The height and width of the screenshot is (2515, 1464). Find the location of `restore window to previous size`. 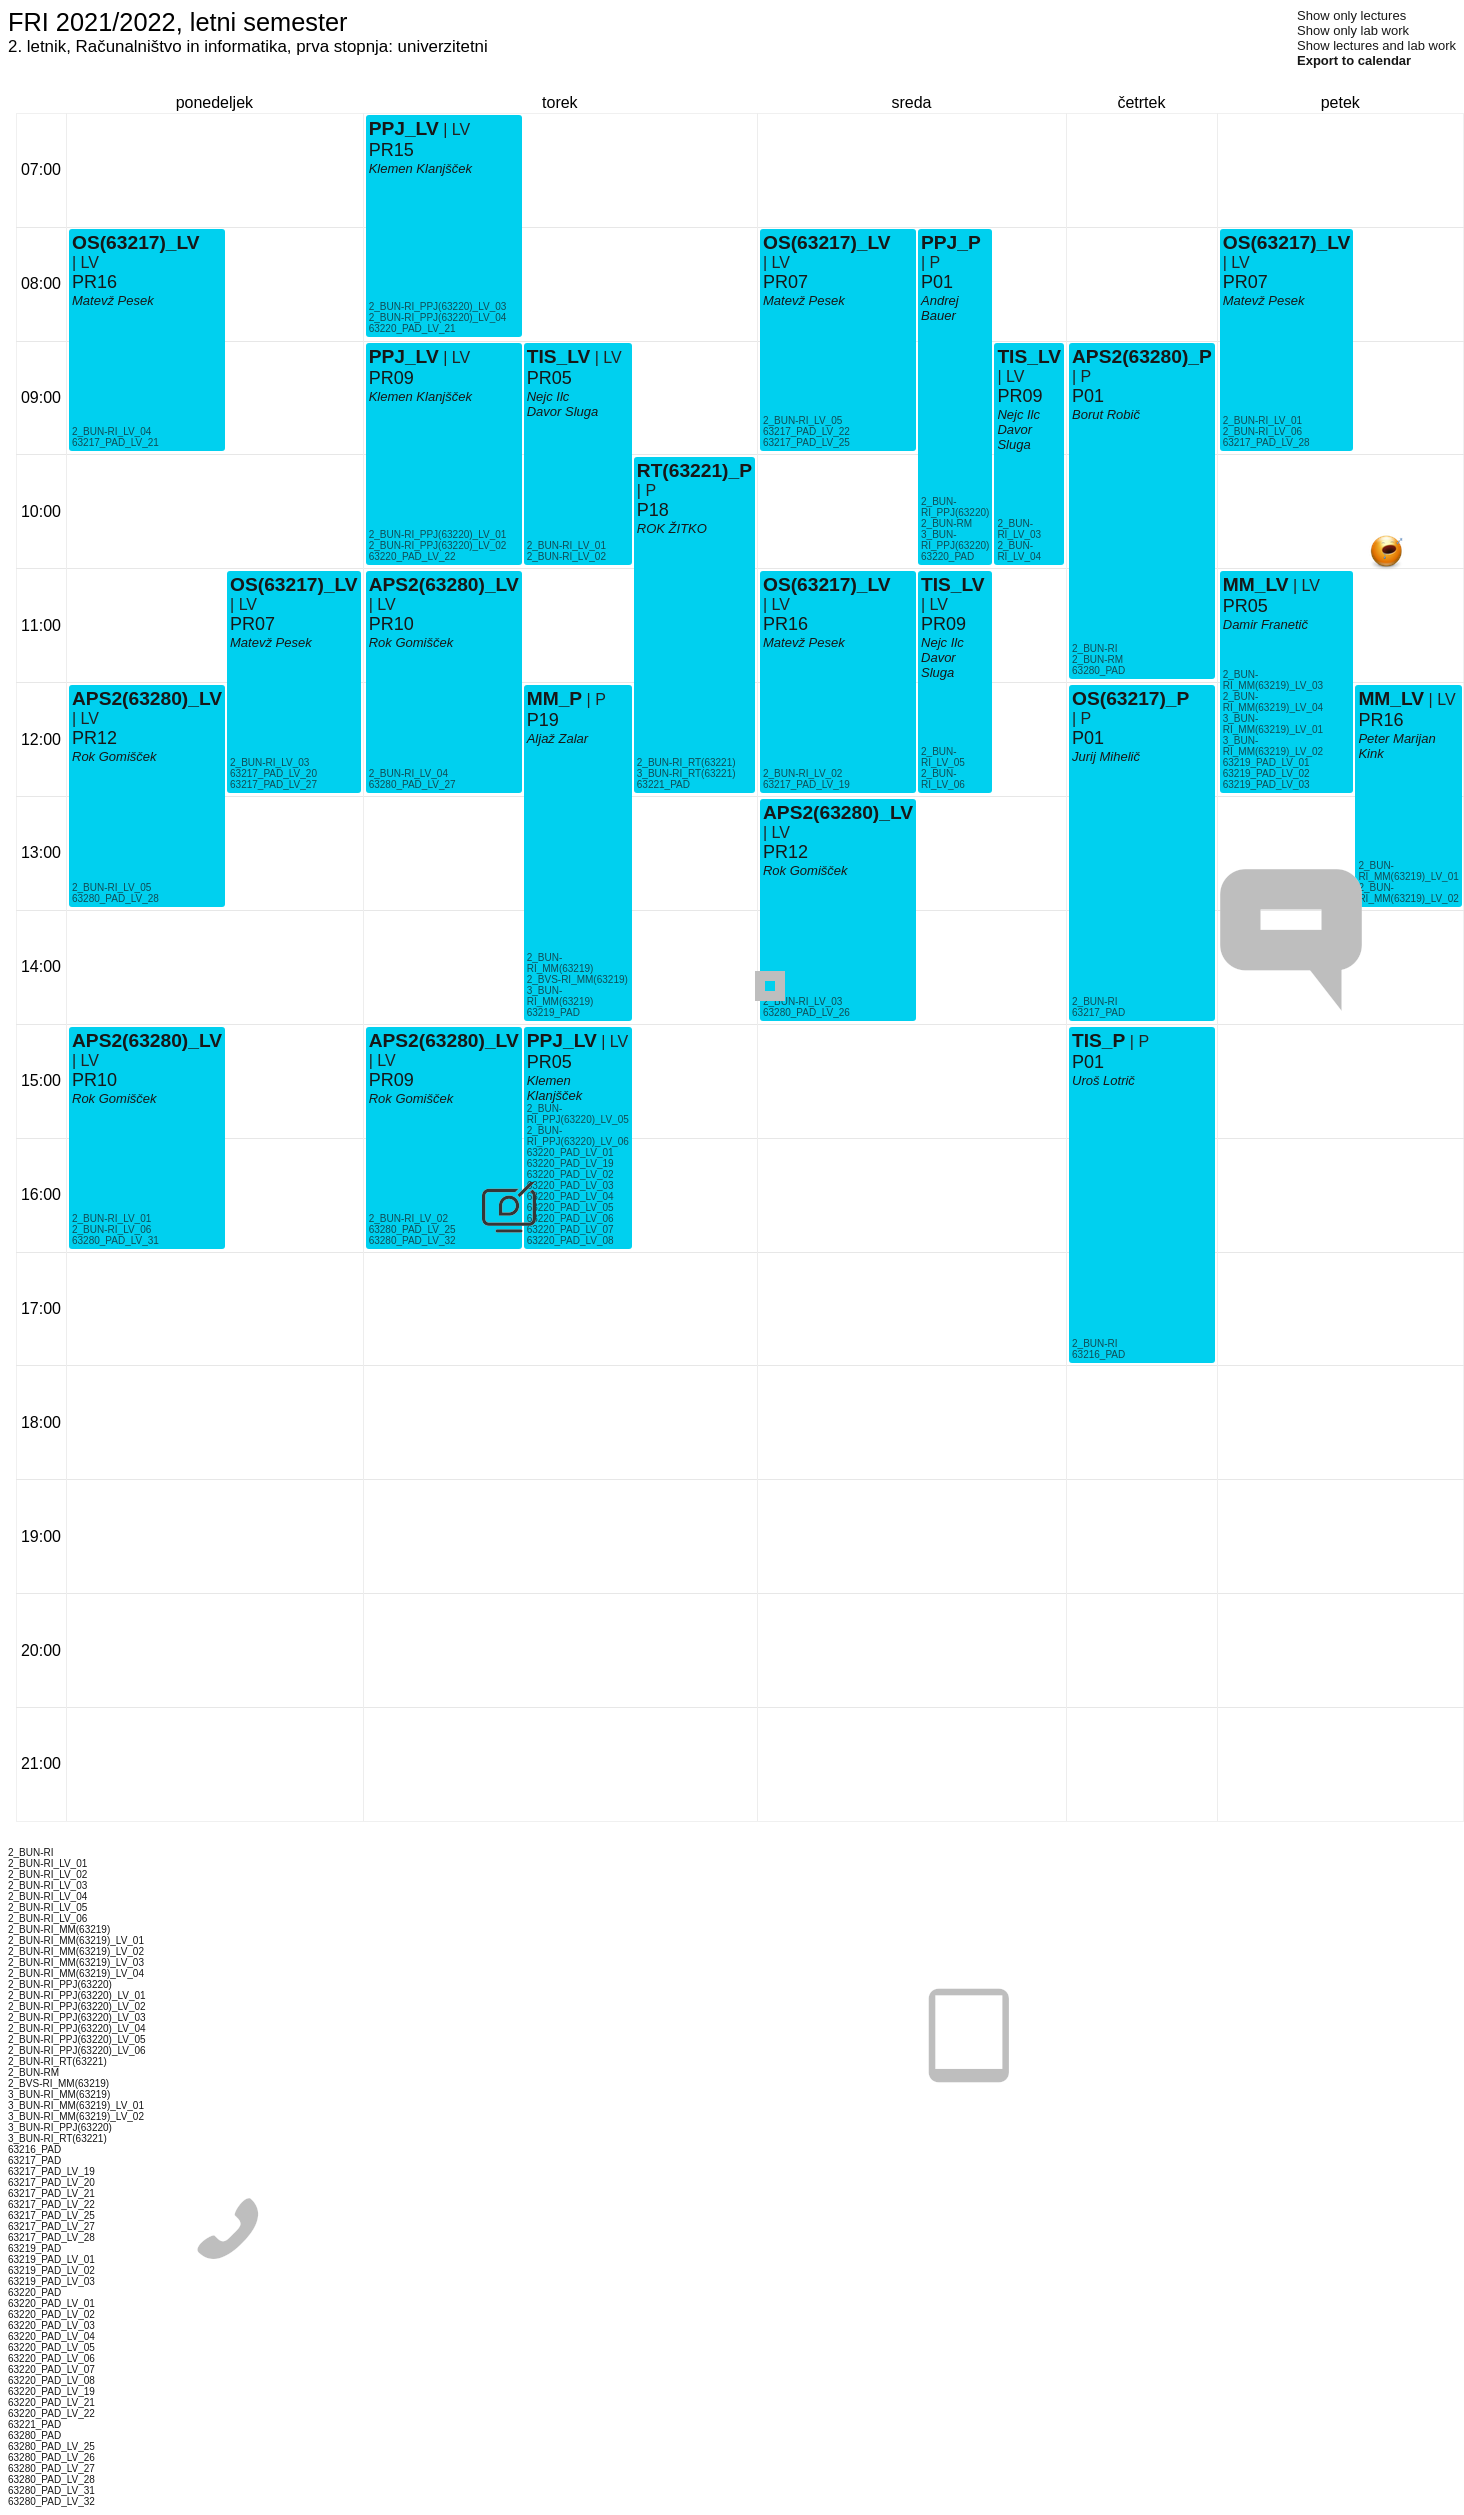

restore window to previous size is located at coordinates (770, 986).